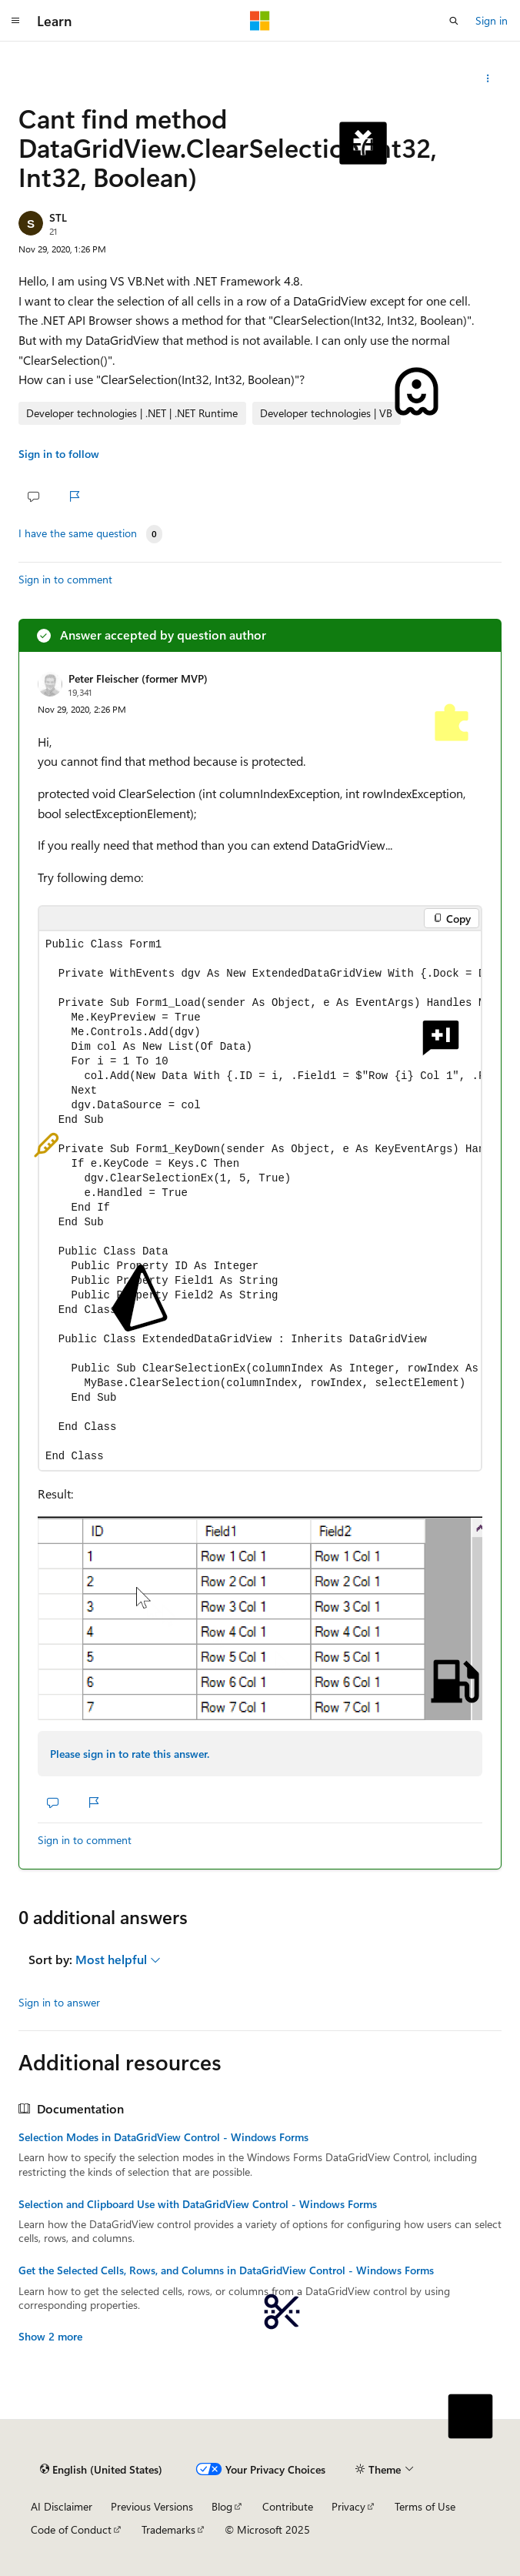 The width and height of the screenshot is (520, 2576). Describe the element at coordinates (282, 2311) in the screenshot. I see `cut selected content to clipboard` at that location.